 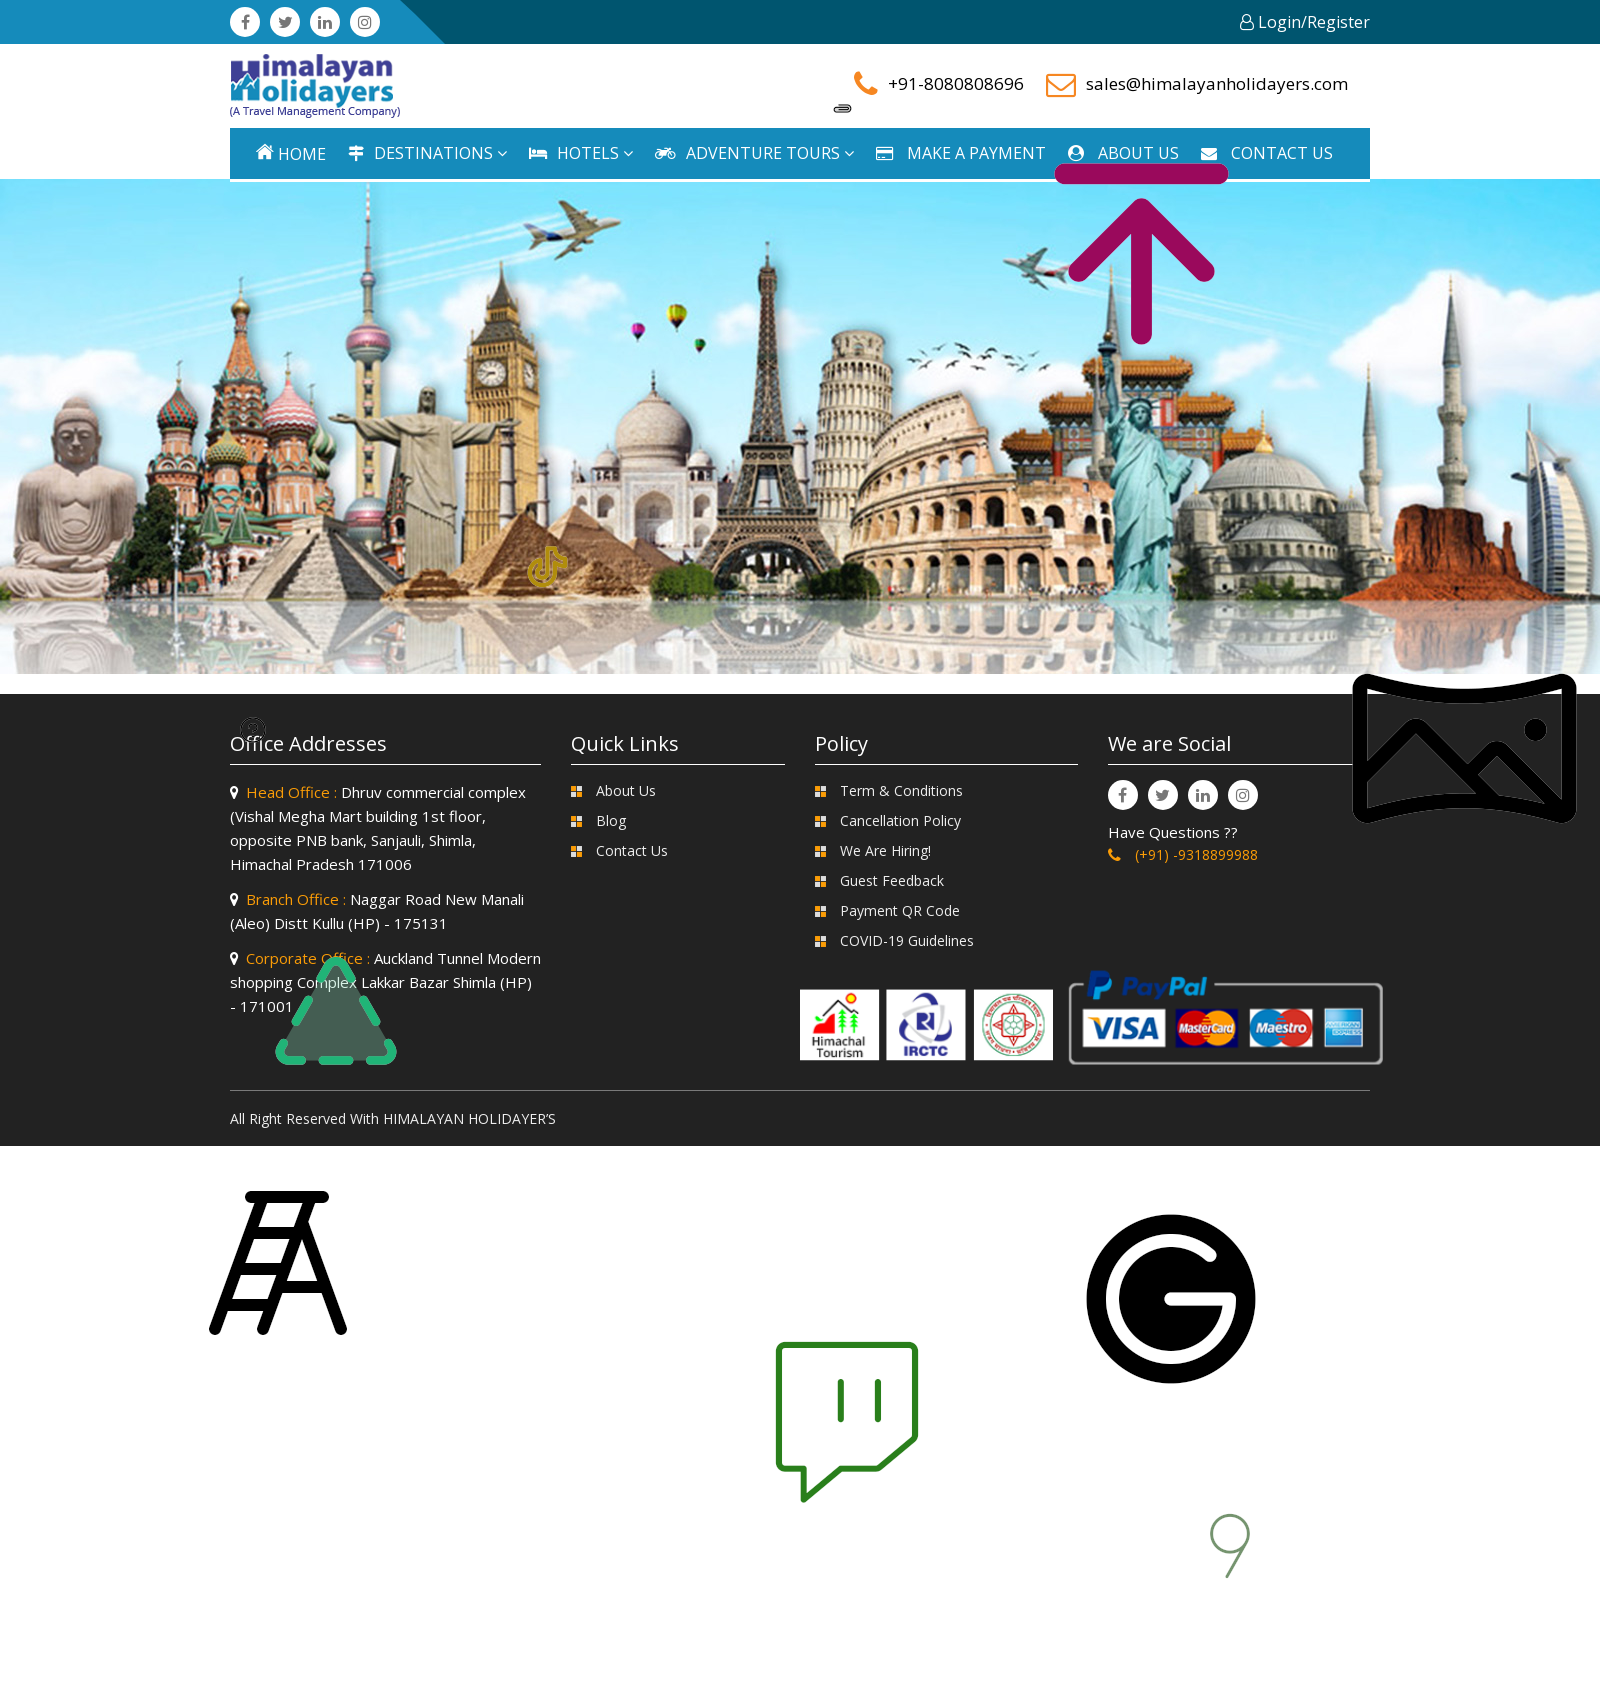 What do you see at coordinates (547, 567) in the screenshot?
I see `open TikTok app` at bounding box center [547, 567].